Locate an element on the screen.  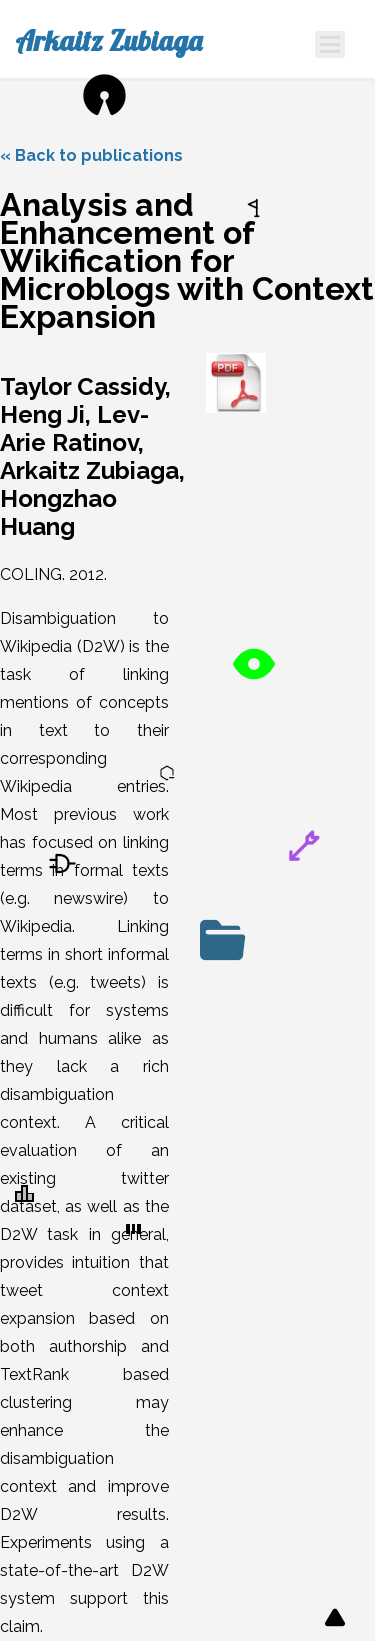
switch to week view in calendar is located at coordinates (134, 1229).